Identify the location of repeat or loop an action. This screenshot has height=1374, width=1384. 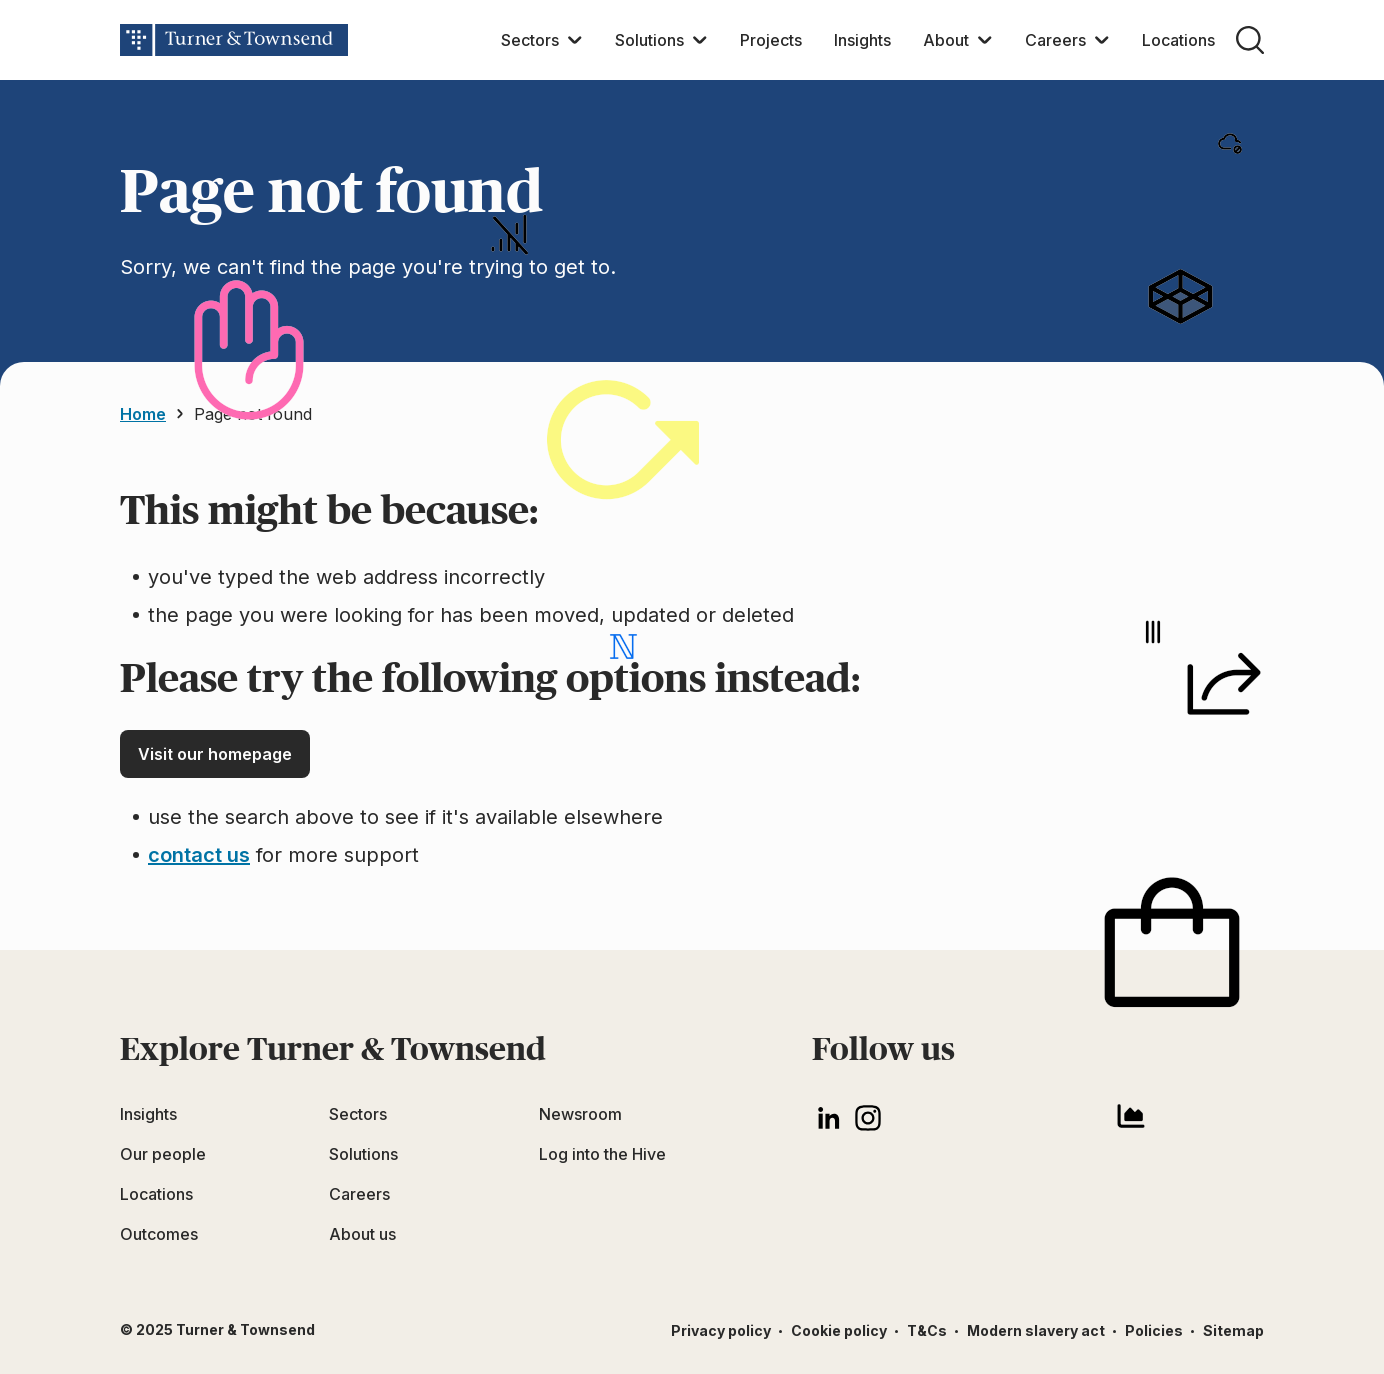
(622, 430).